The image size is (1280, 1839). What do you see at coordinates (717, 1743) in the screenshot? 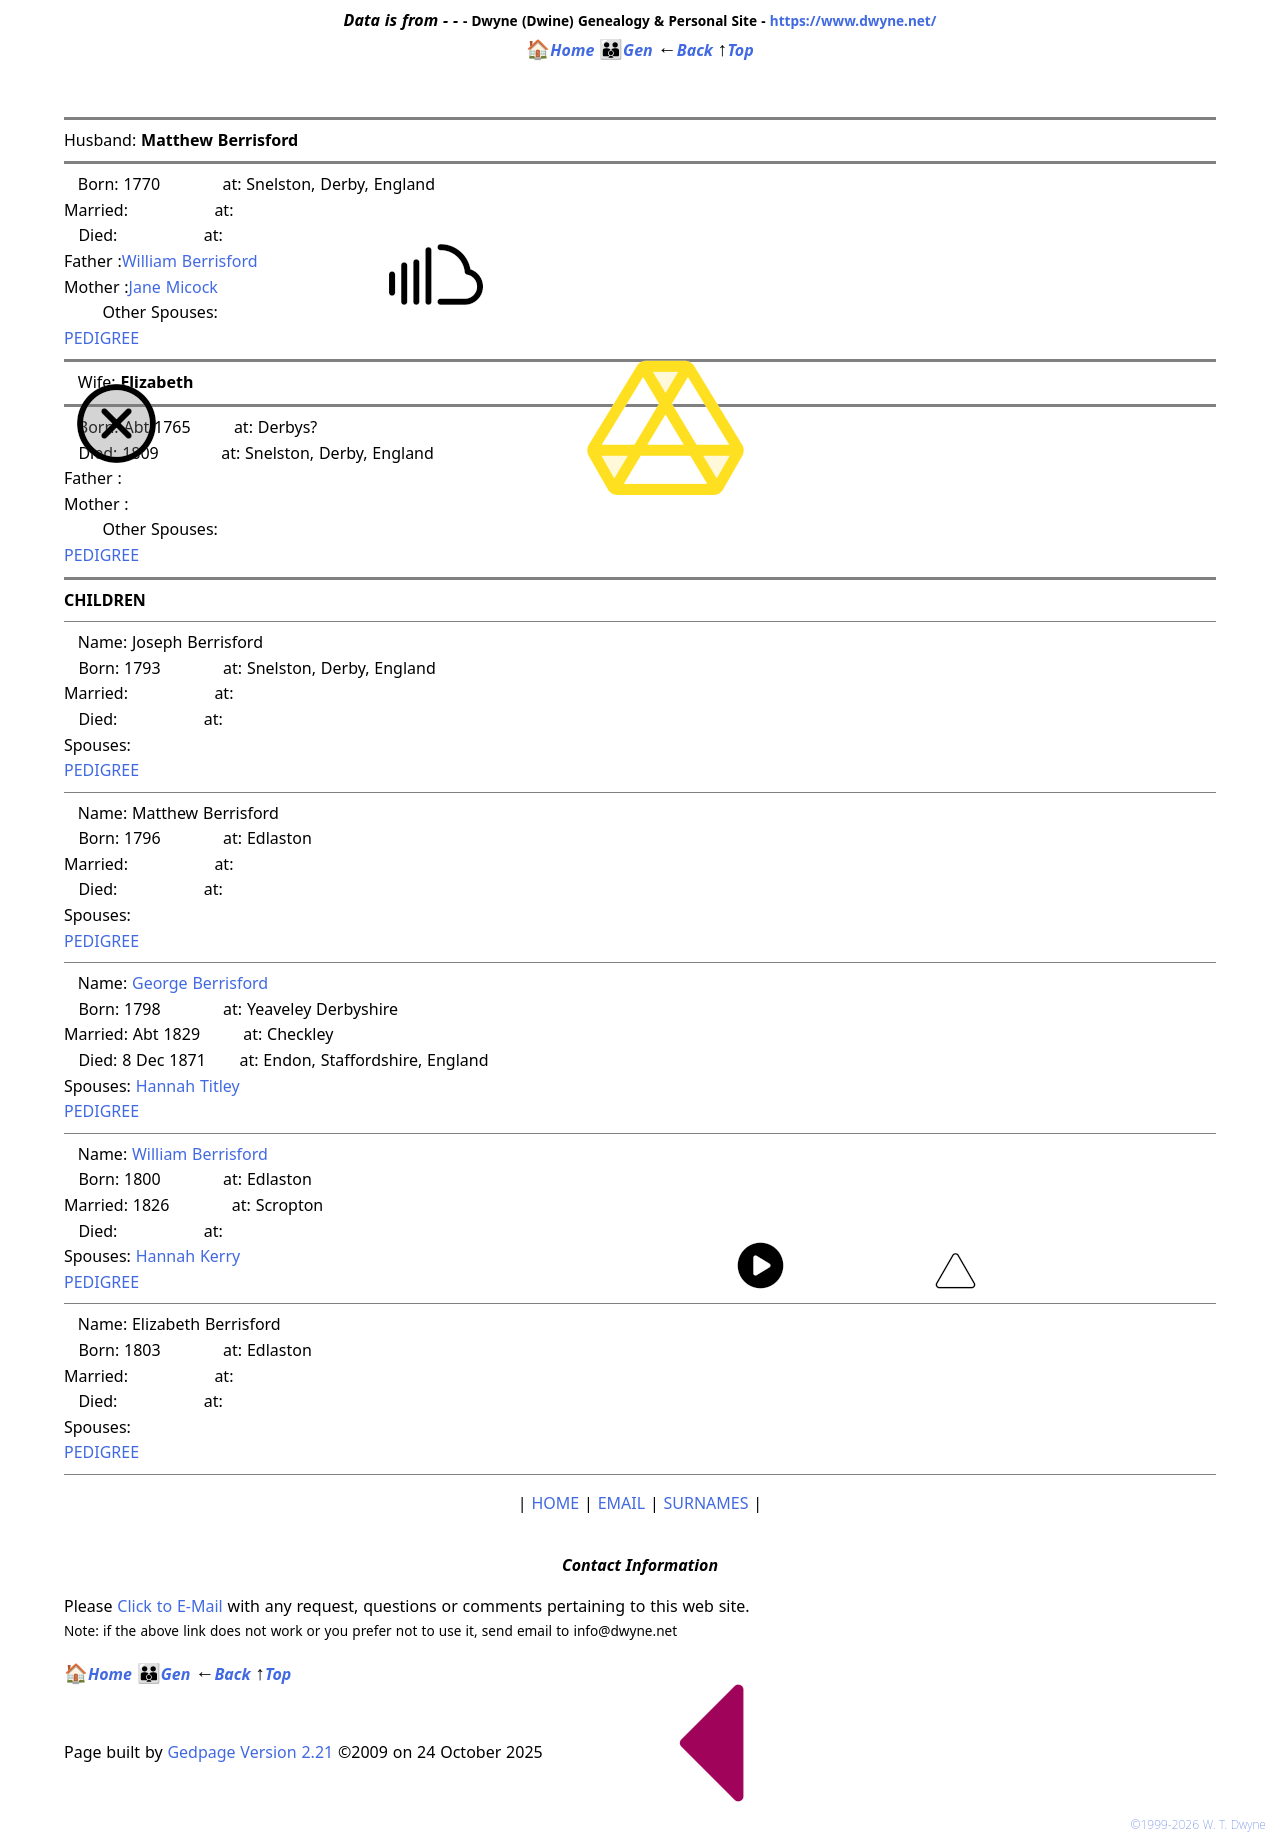
I see `go back to the previous screen` at bounding box center [717, 1743].